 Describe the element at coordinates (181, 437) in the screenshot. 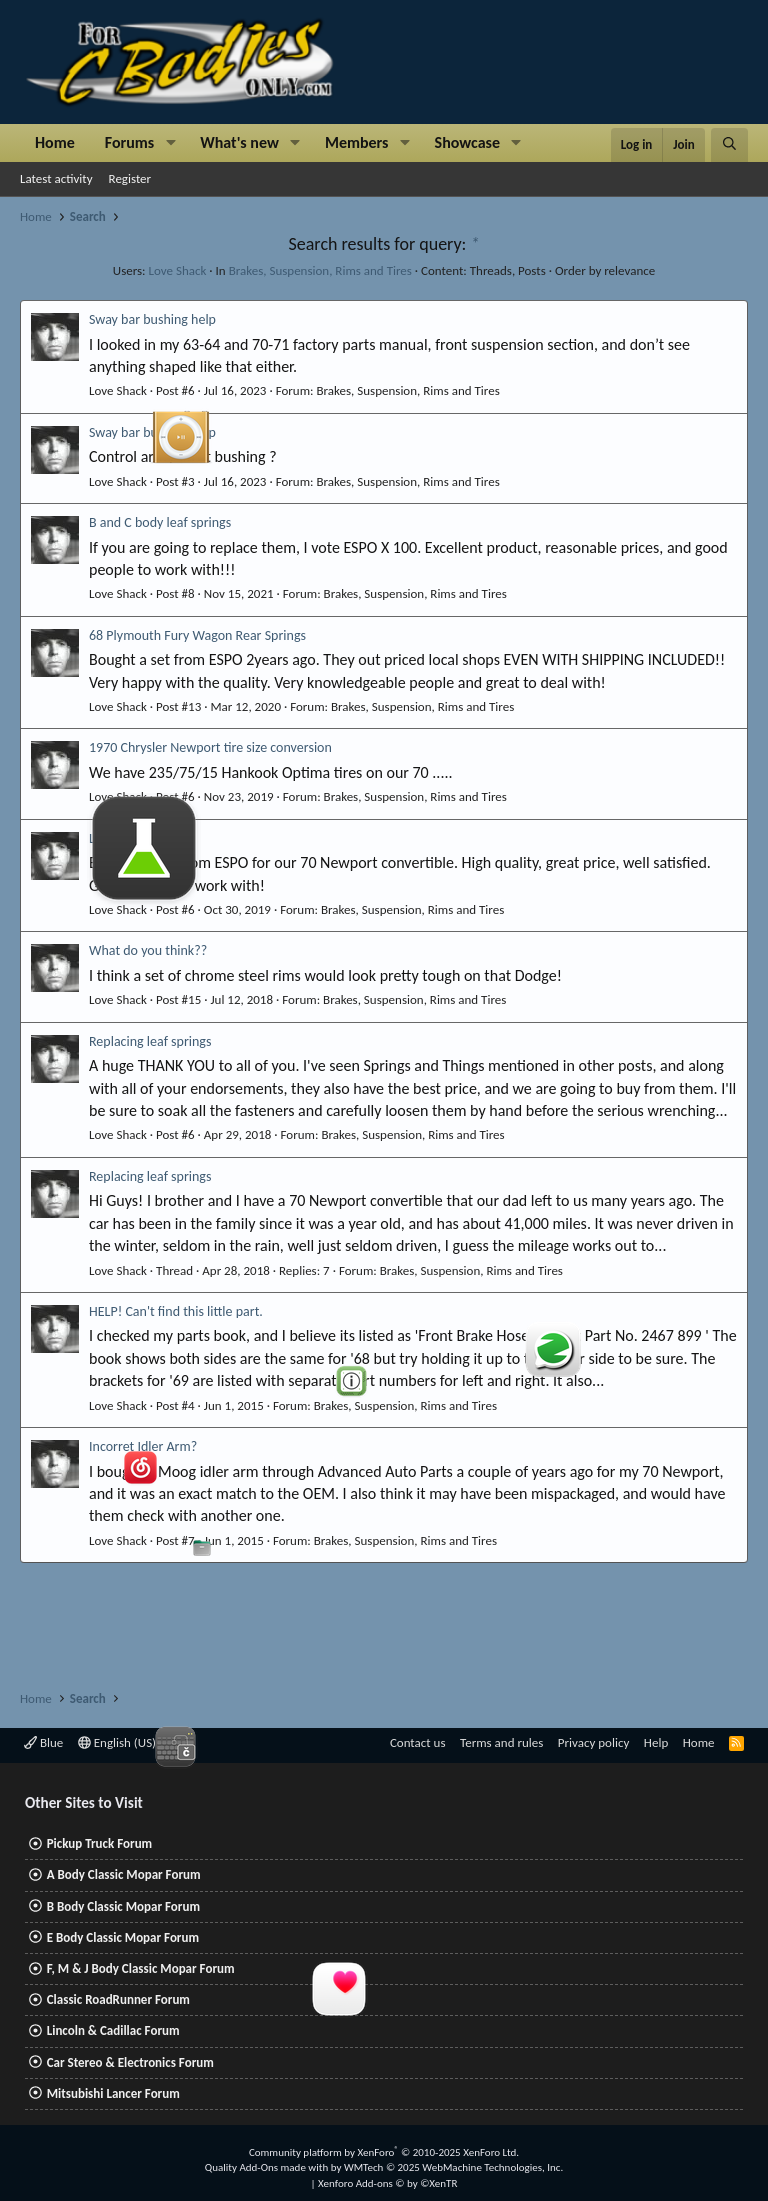

I see `iPod shuffle device in orange` at that location.